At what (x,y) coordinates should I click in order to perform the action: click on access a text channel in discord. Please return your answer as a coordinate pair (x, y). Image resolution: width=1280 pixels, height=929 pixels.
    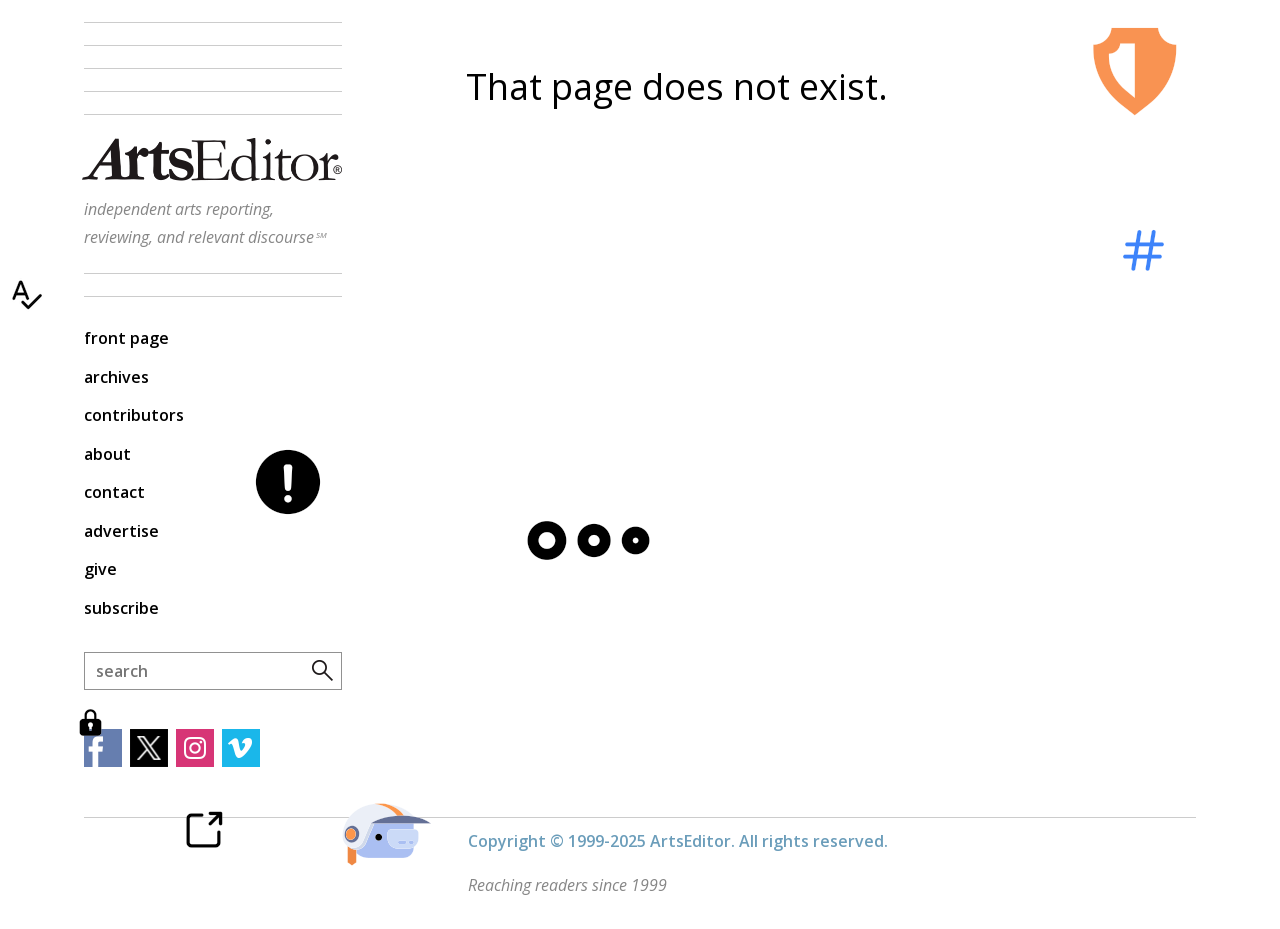
    Looking at the image, I should click on (1143, 250).